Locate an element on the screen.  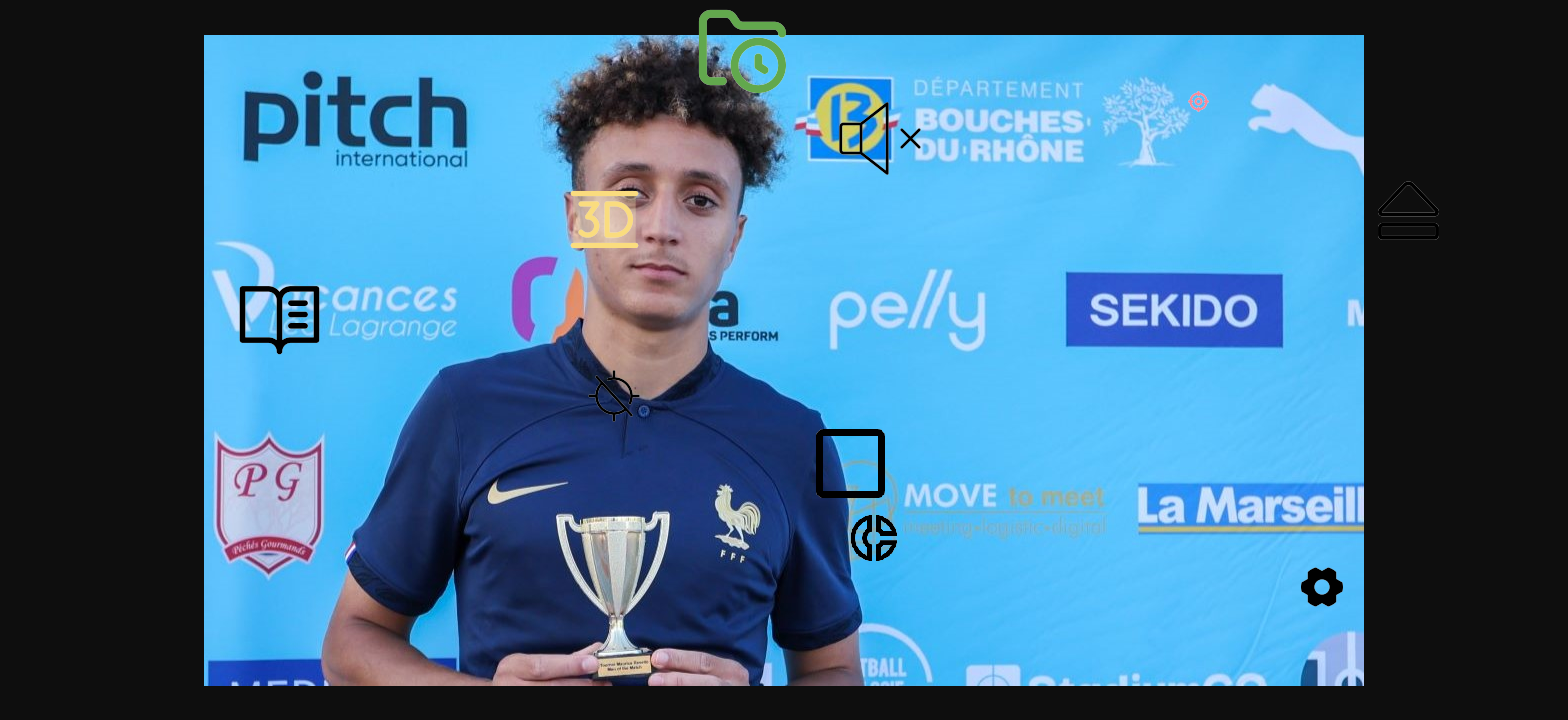
center map on current location is located at coordinates (1198, 101).